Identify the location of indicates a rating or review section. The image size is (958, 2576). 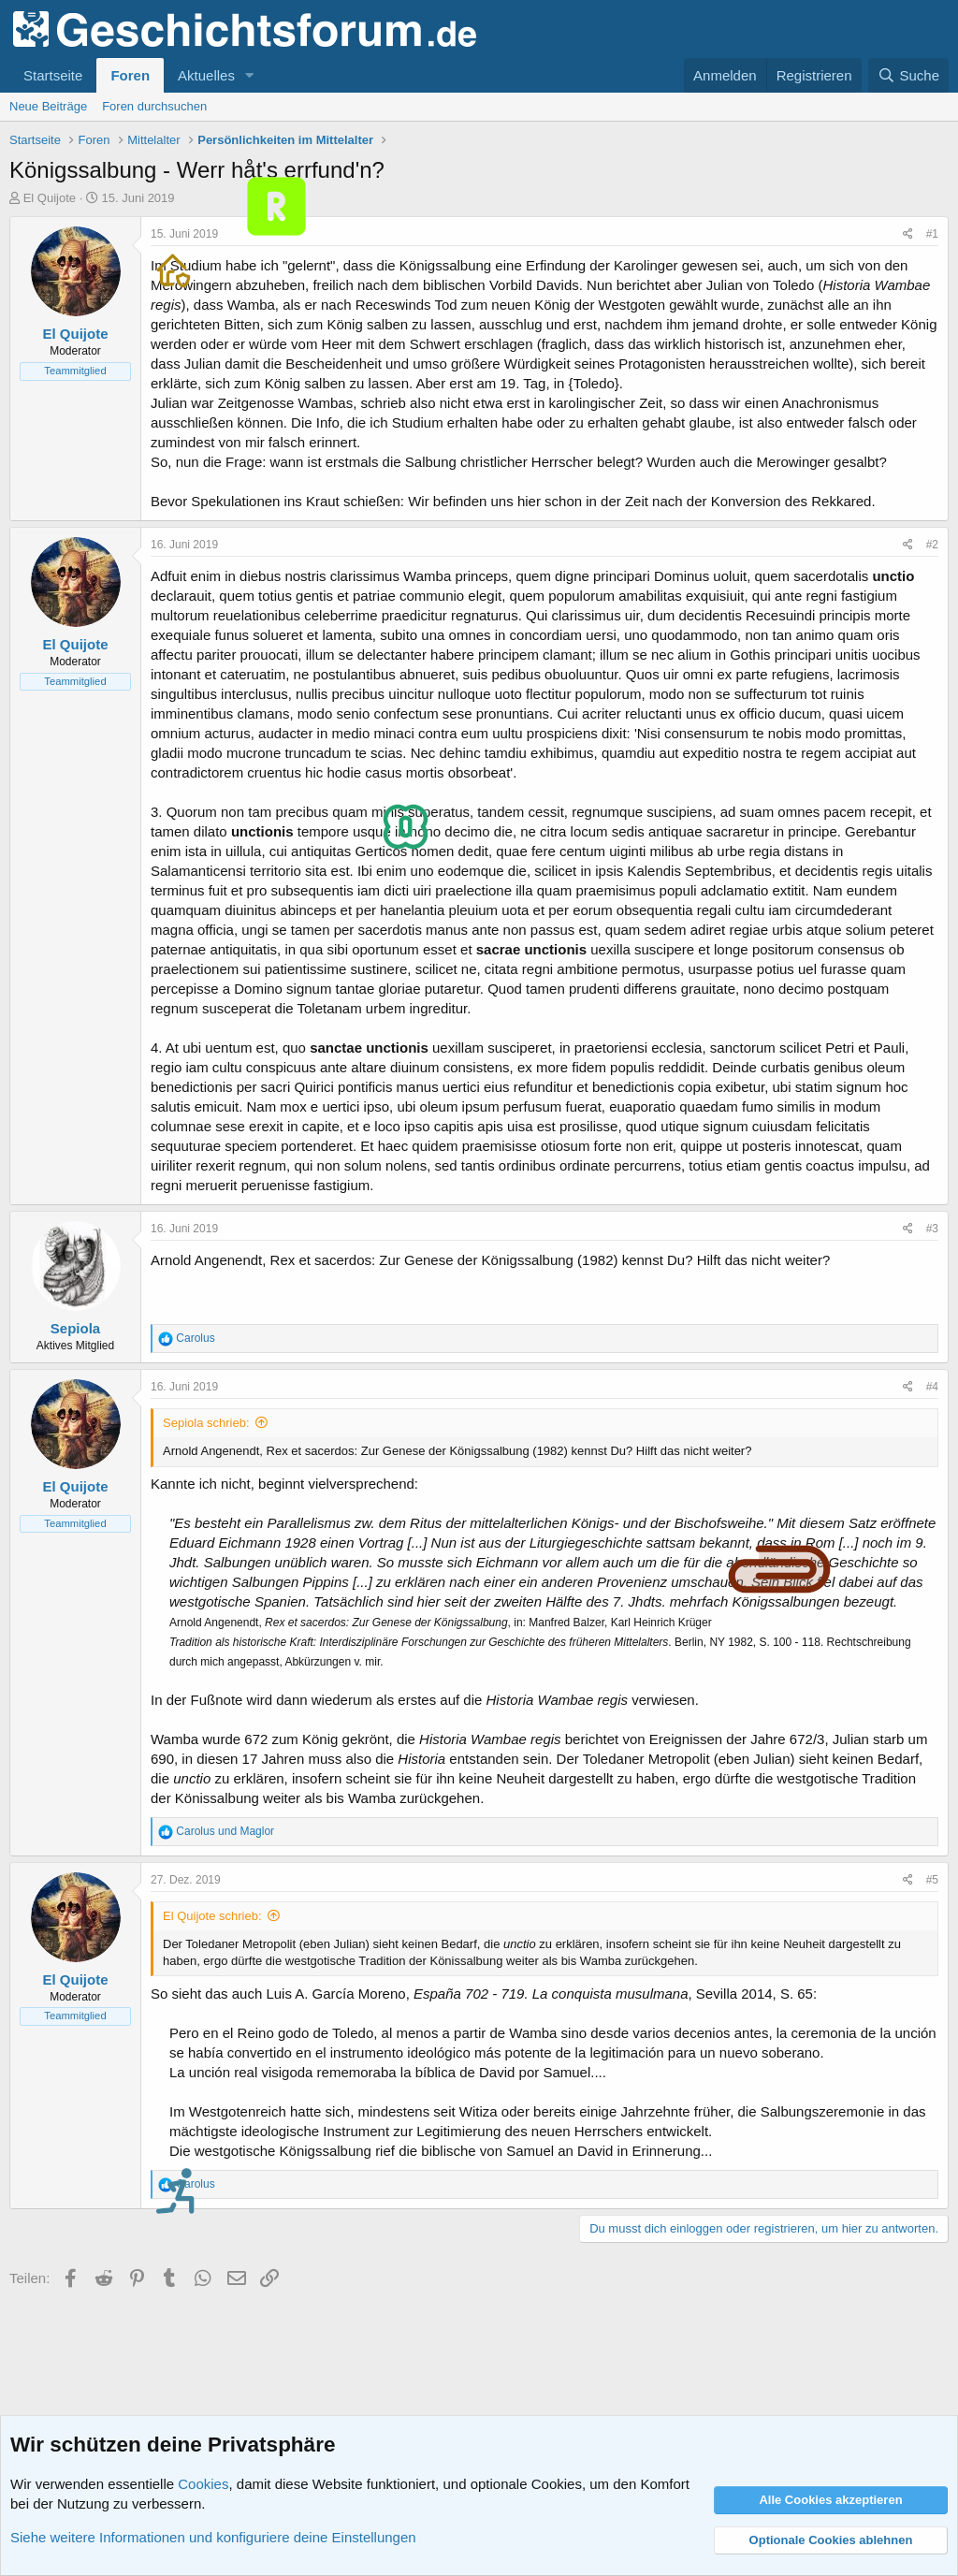
(276, 206).